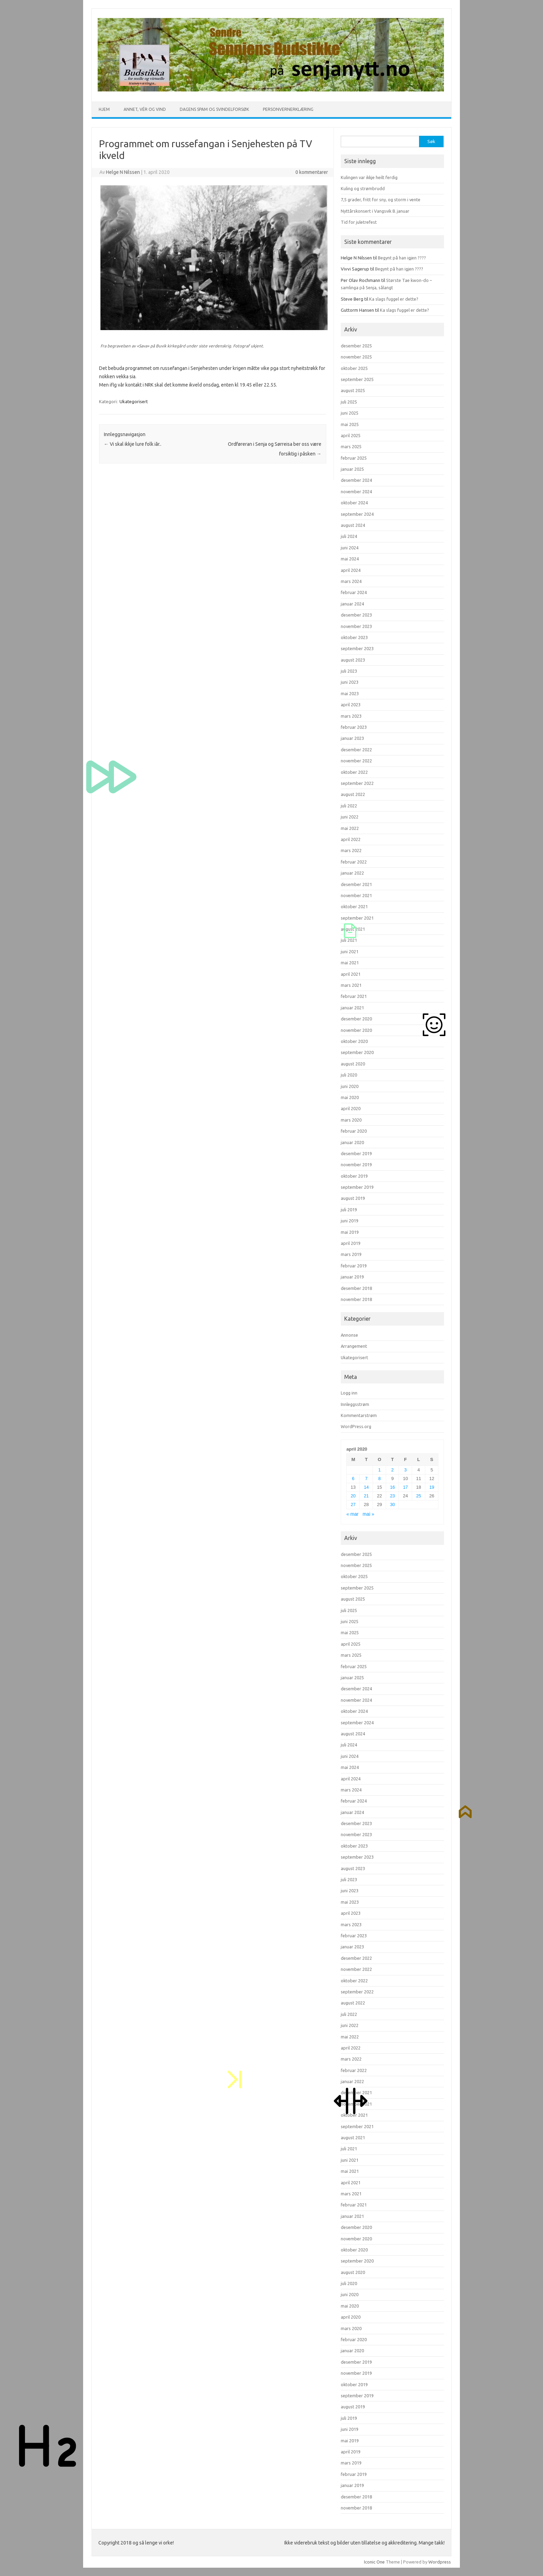 The width and height of the screenshot is (543, 2576). What do you see at coordinates (46, 2446) in the screenshot?
I see `format text as heading level 2` at bounding box center [46, 2446].